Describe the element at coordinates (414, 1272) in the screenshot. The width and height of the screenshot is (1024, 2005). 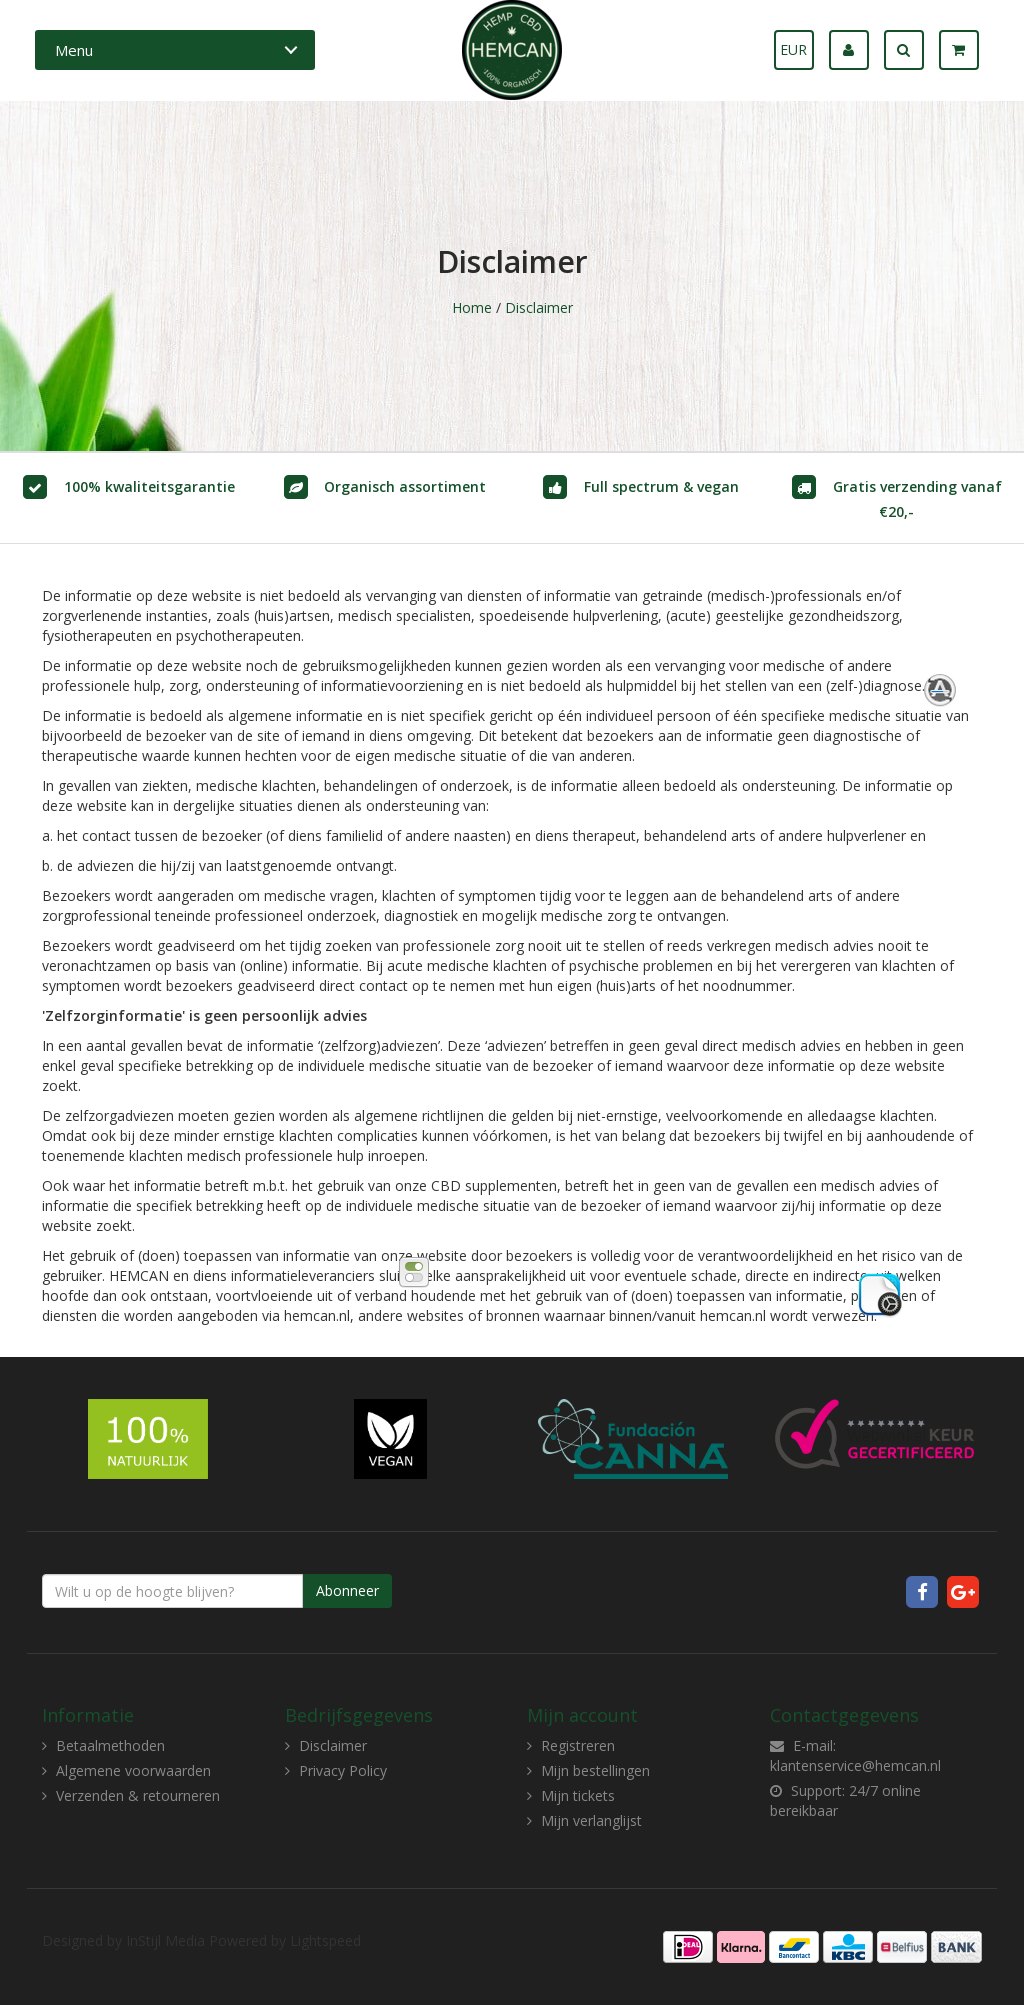
I see `open gnome tweaks to customize system settings` at that location.